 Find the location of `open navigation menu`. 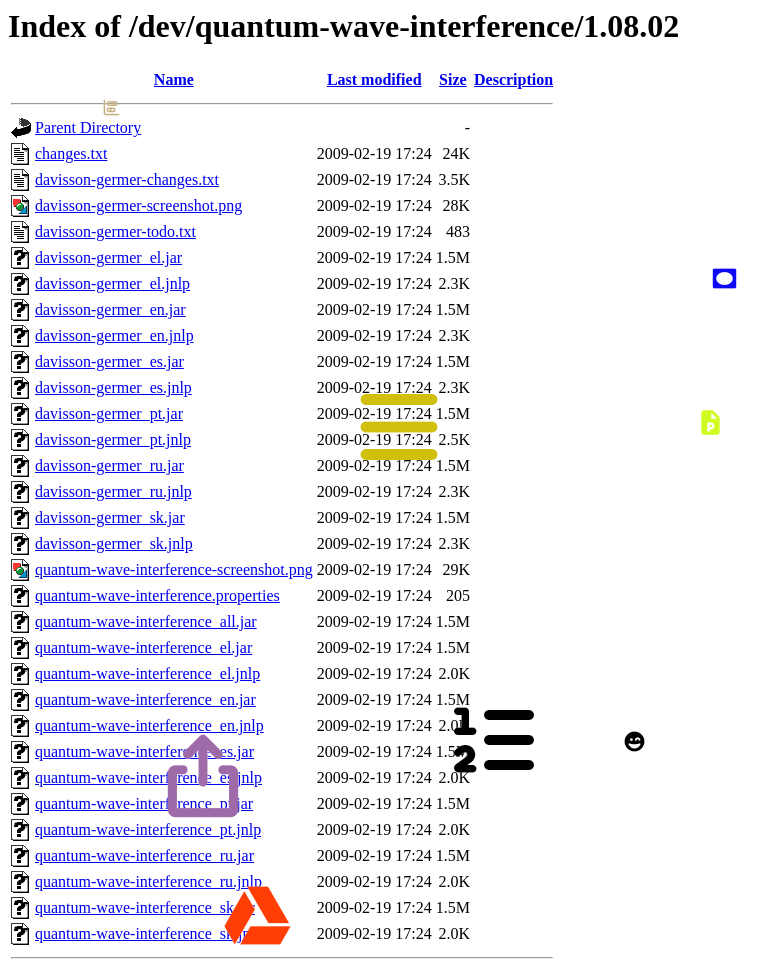

open navigation menu is located at coordinates (399, 427).